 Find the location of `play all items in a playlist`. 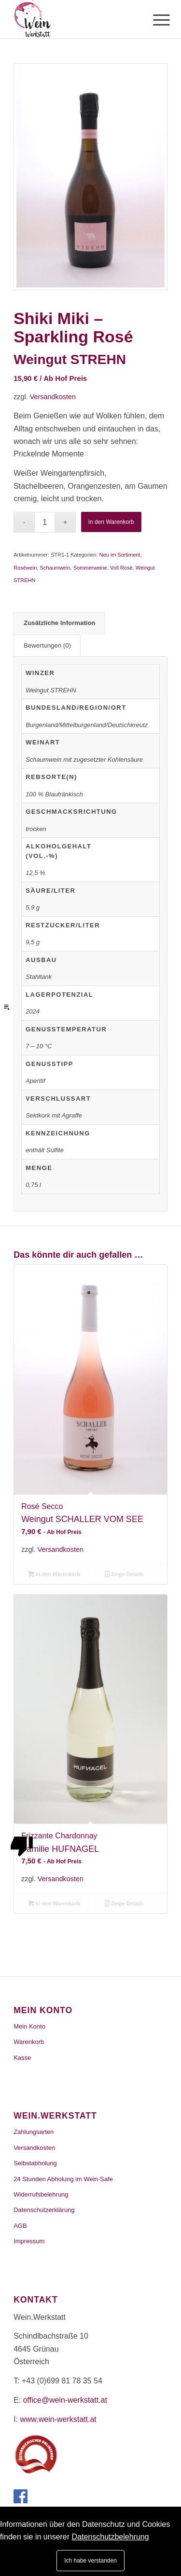

play all items in a playlist is located at coordinates (7, 1007).